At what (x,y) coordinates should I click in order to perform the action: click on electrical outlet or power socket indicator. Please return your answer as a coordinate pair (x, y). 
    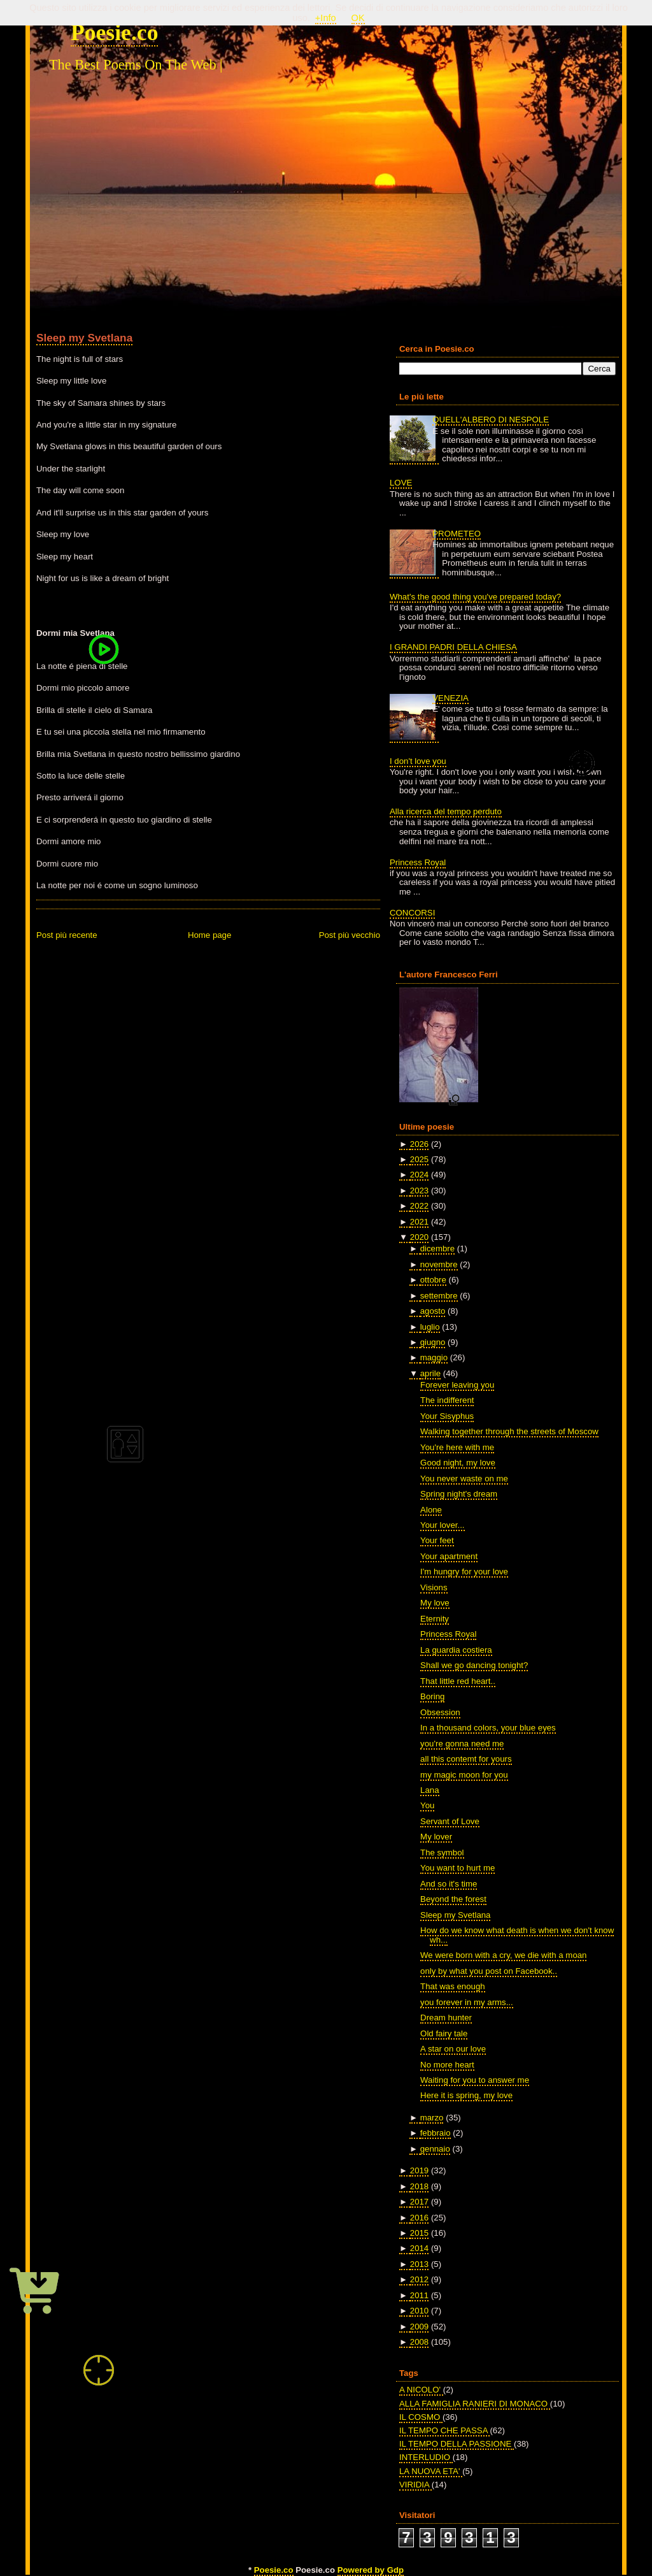
    Looking at the image, I should click on (582, 763).